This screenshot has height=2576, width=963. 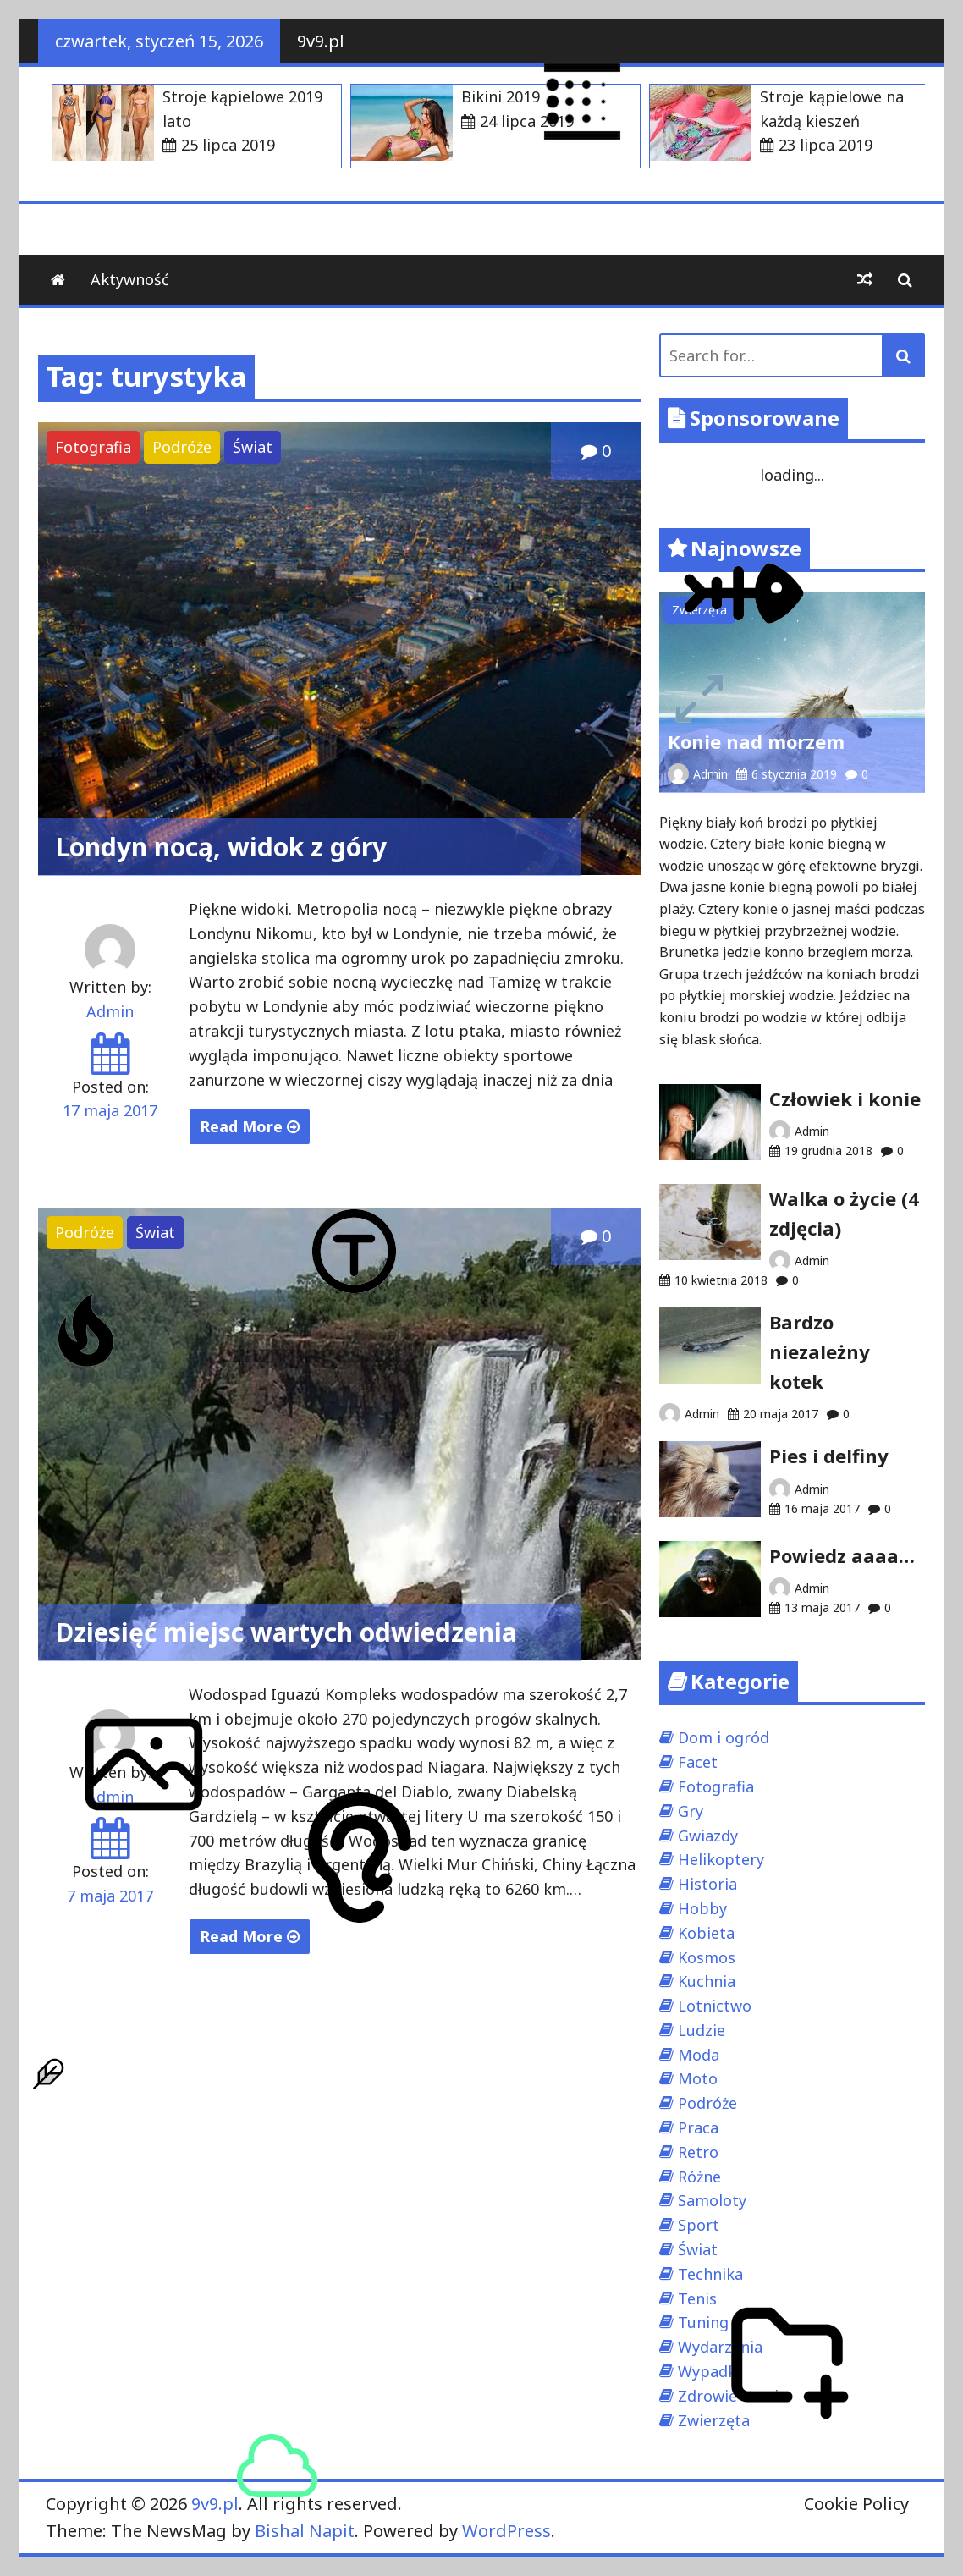 I want to click on visit thingiverse for 3D printable models, so click(x=354, y=1251).